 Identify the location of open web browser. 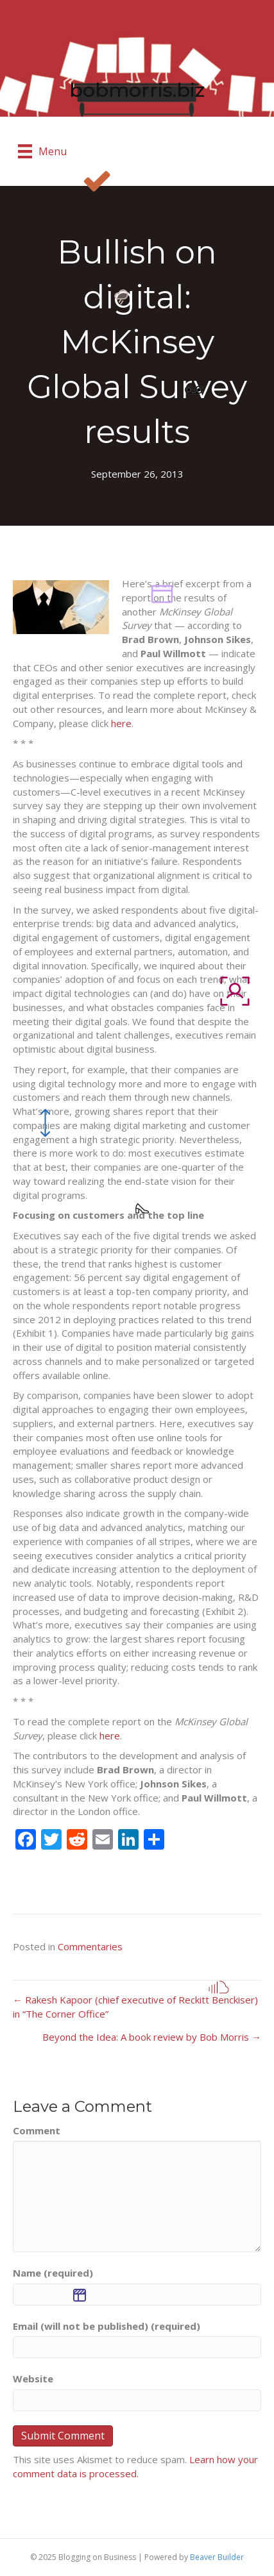
(162, 594).